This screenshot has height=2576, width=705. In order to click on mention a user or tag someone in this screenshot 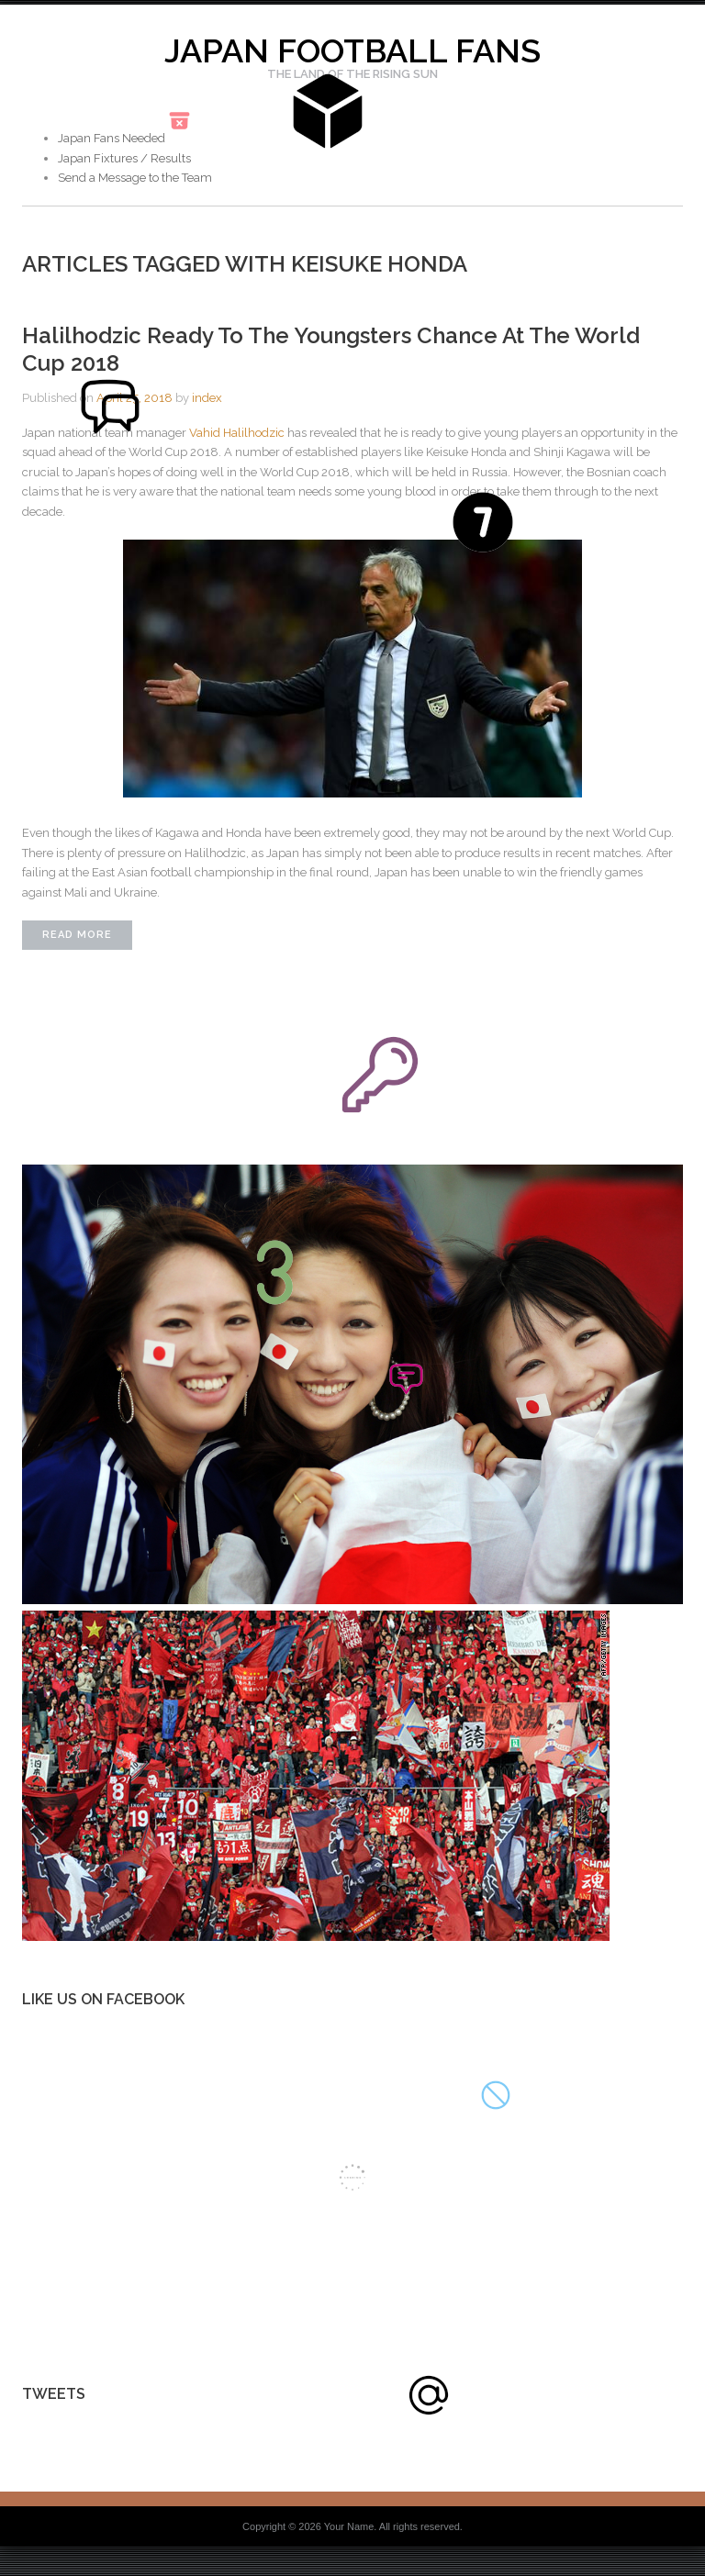, I will do `click(429, 2395)`.